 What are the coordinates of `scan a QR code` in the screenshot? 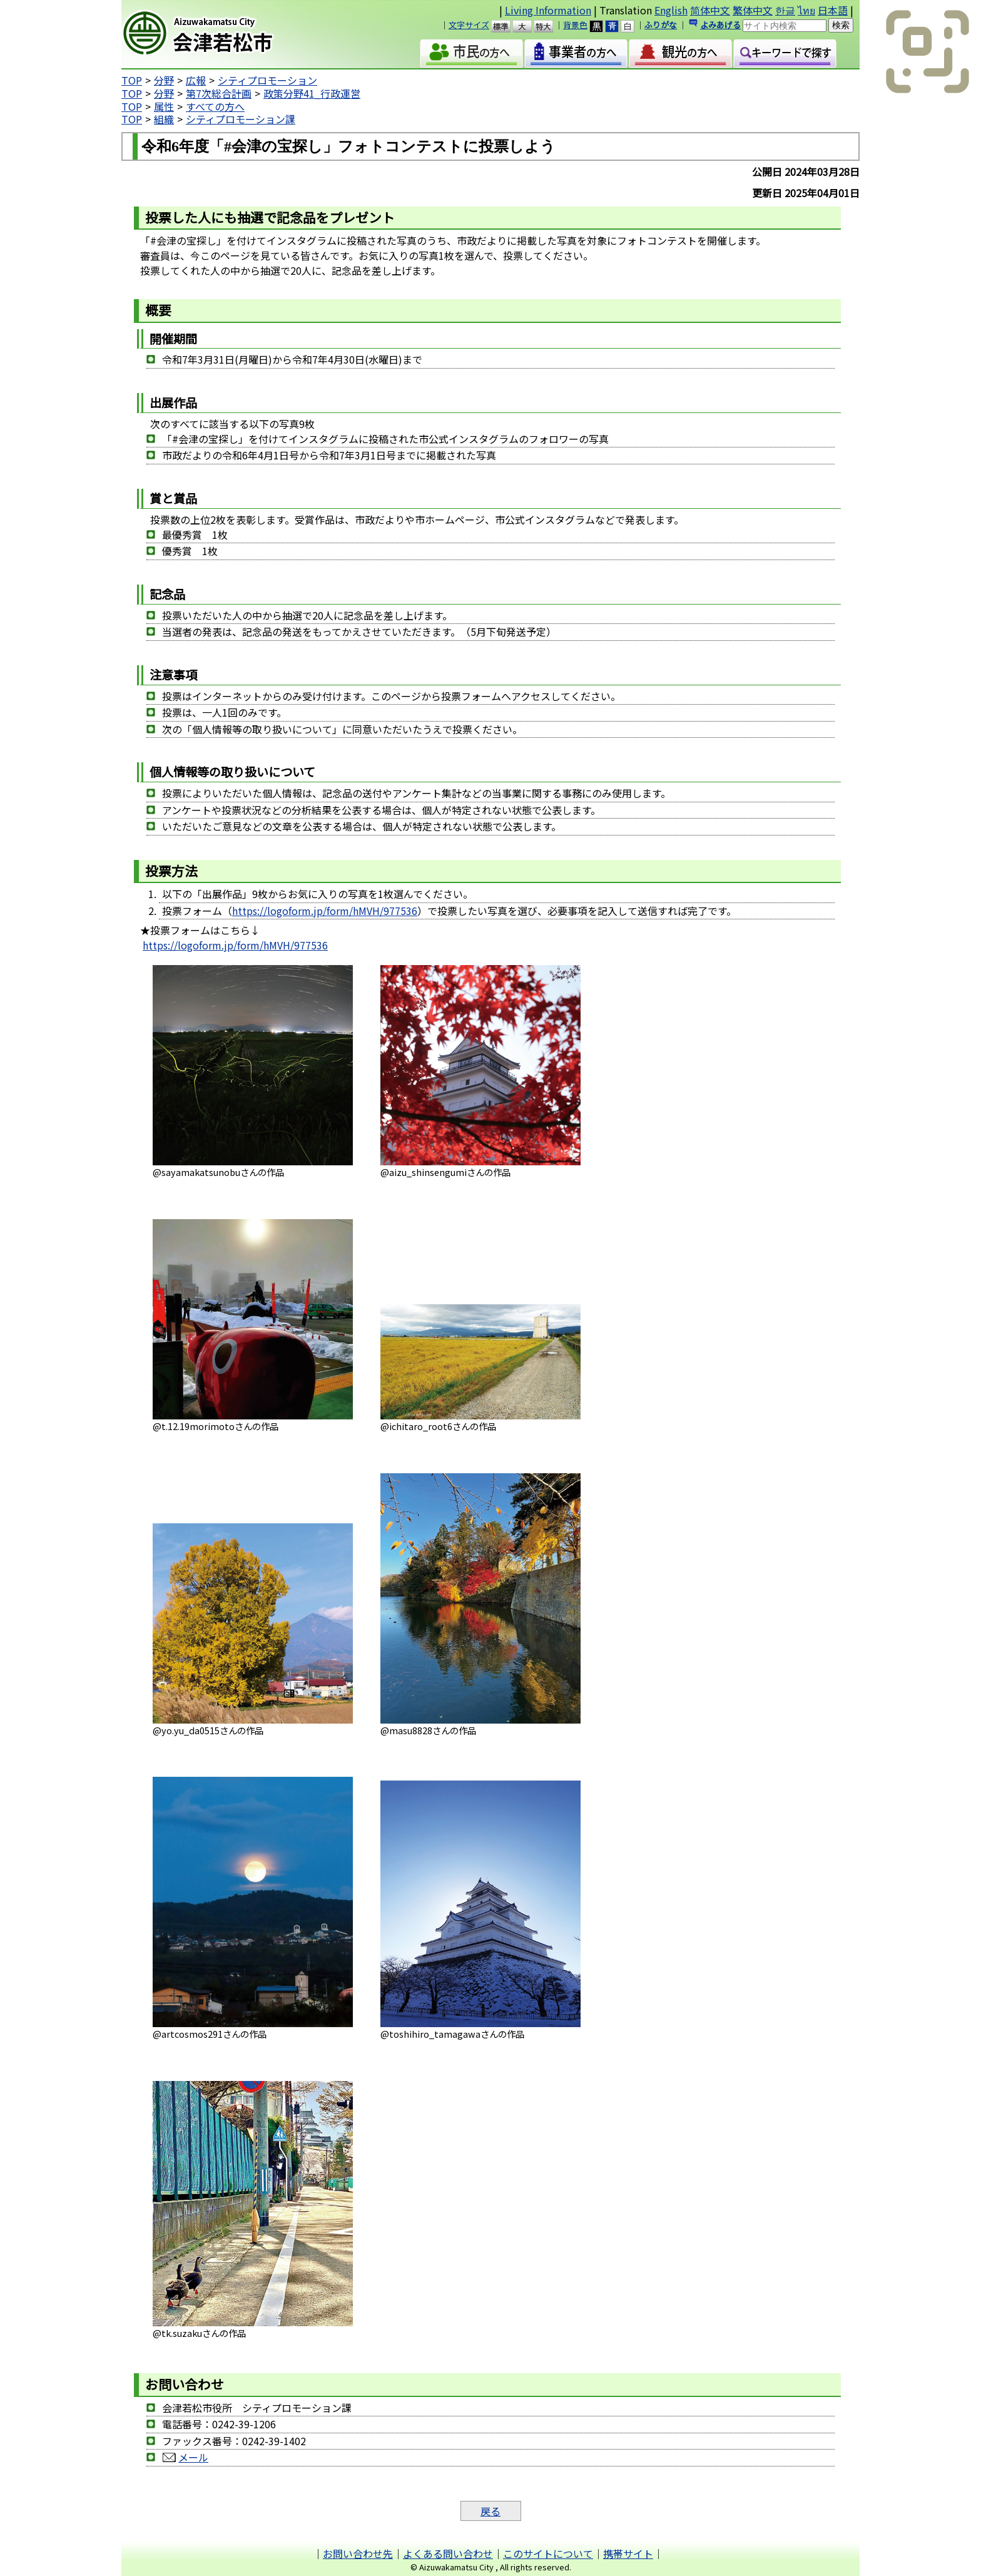 It's located at (927, 51).